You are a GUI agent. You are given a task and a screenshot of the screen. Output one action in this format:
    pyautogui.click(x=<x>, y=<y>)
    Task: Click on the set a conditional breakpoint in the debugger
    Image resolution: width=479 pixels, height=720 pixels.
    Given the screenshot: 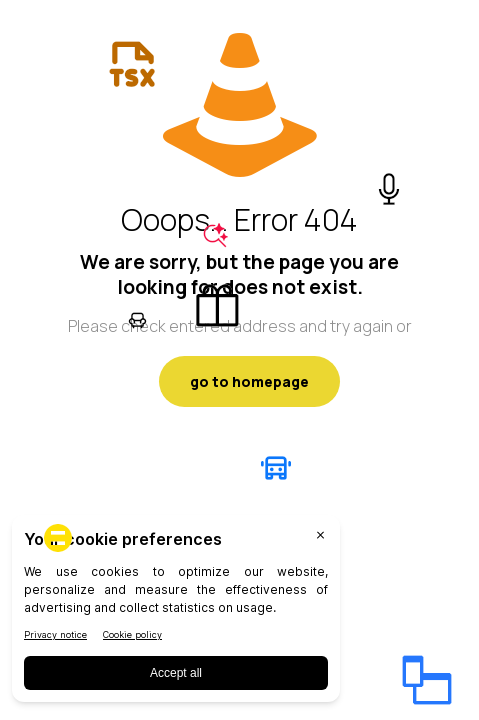 What is the action you would take?
    pyautogui.click(x=58, y=538)
    